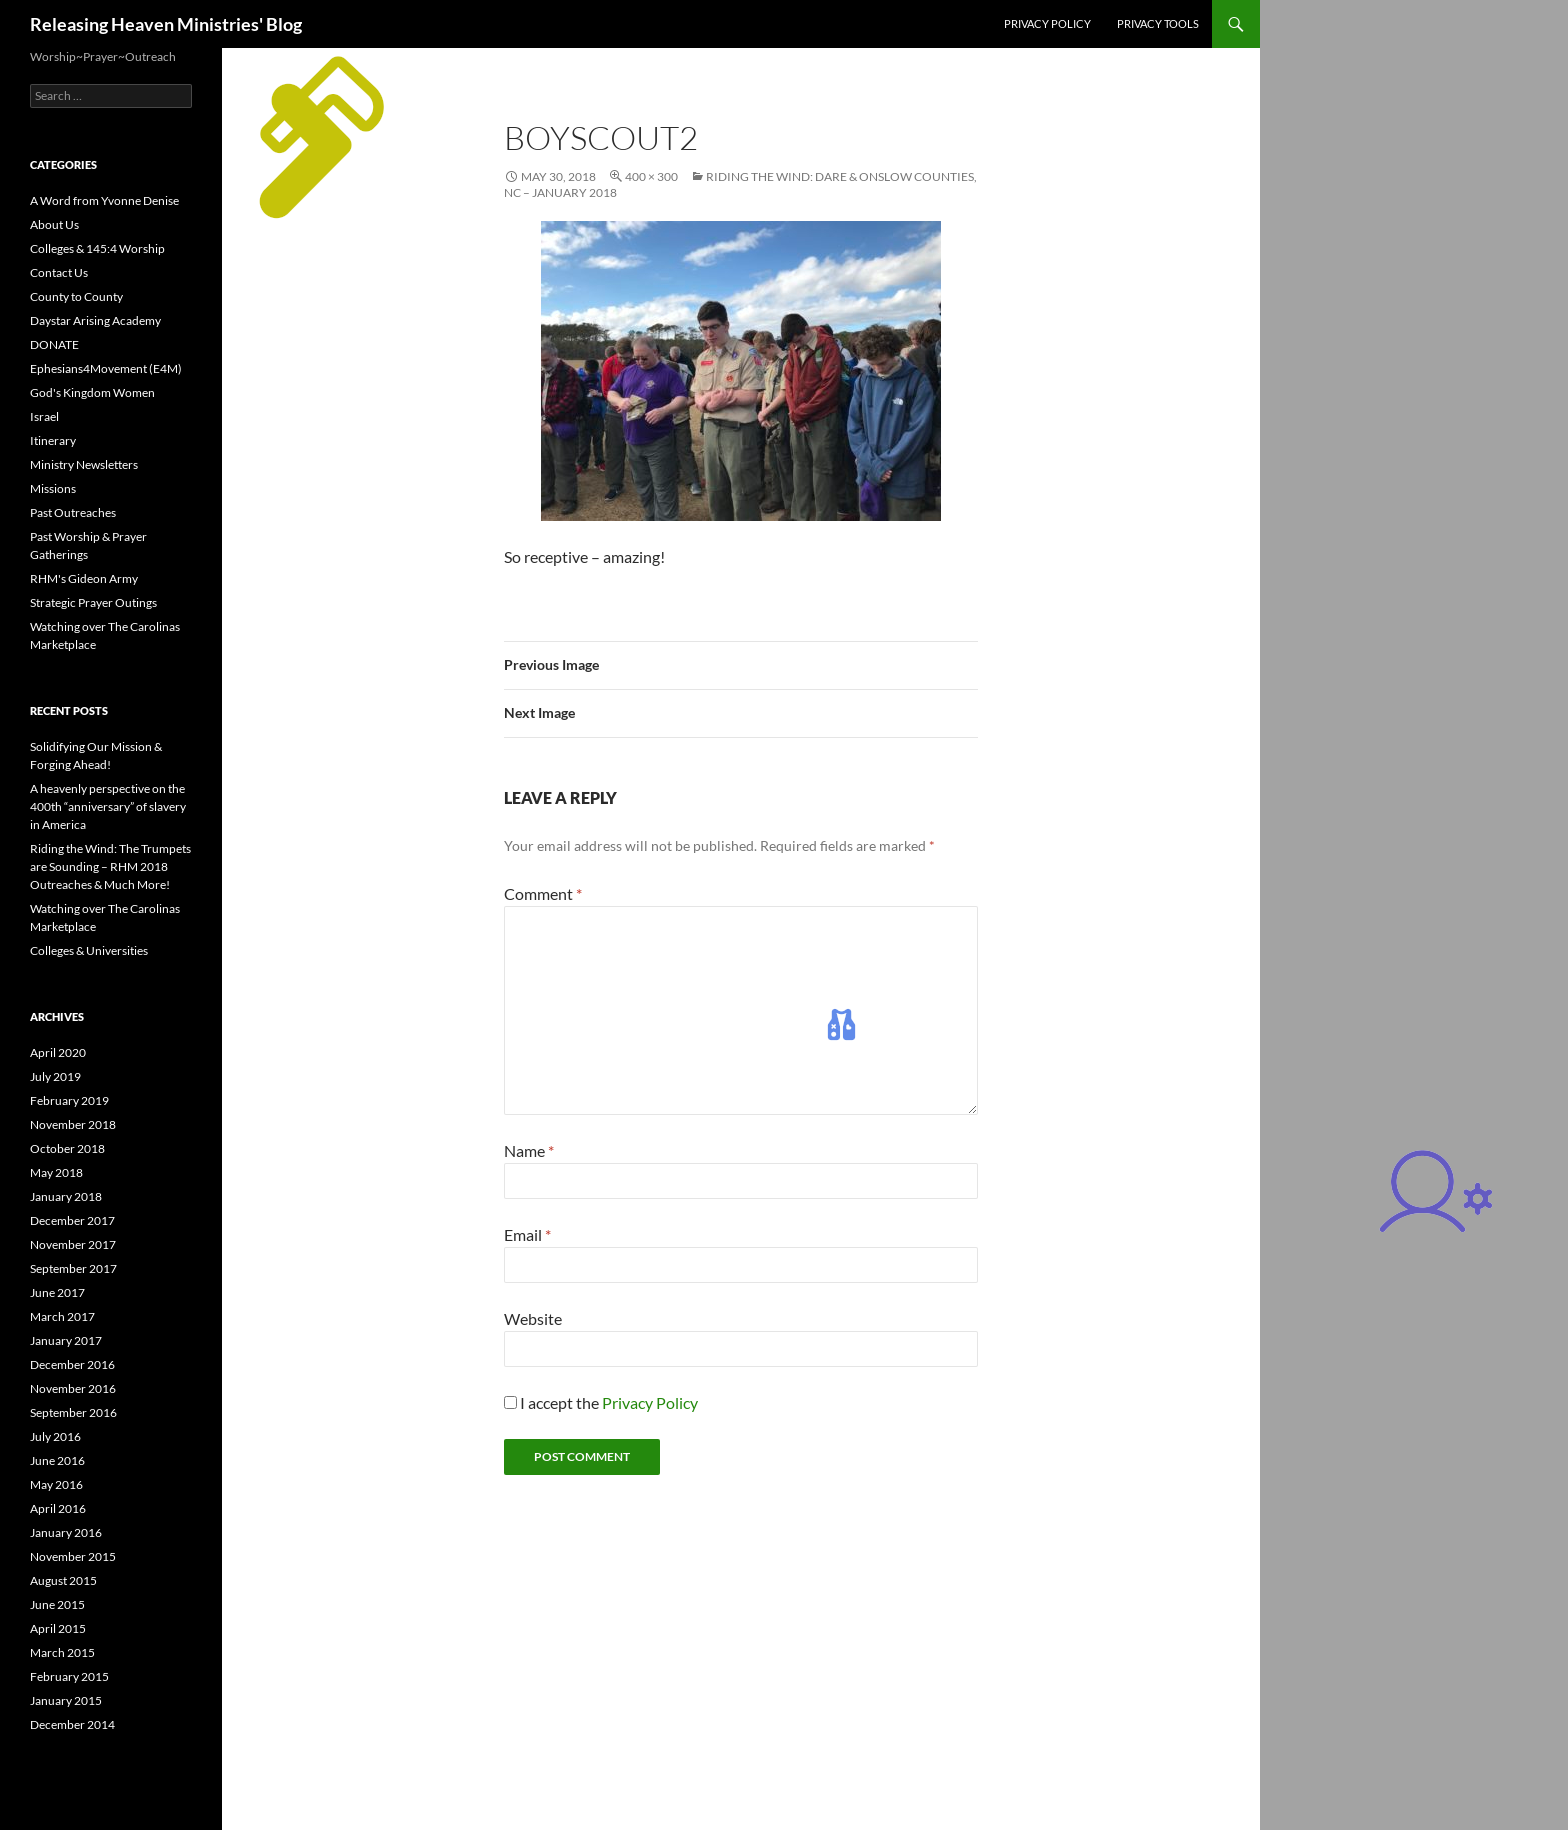 Image resolution: width=1568 pixels, height=1830 pixels. What do you see at coordinates (314, 137) in the screenshot?
I see `access plumbing or maintenance tools` at bounding box center [314, 137].